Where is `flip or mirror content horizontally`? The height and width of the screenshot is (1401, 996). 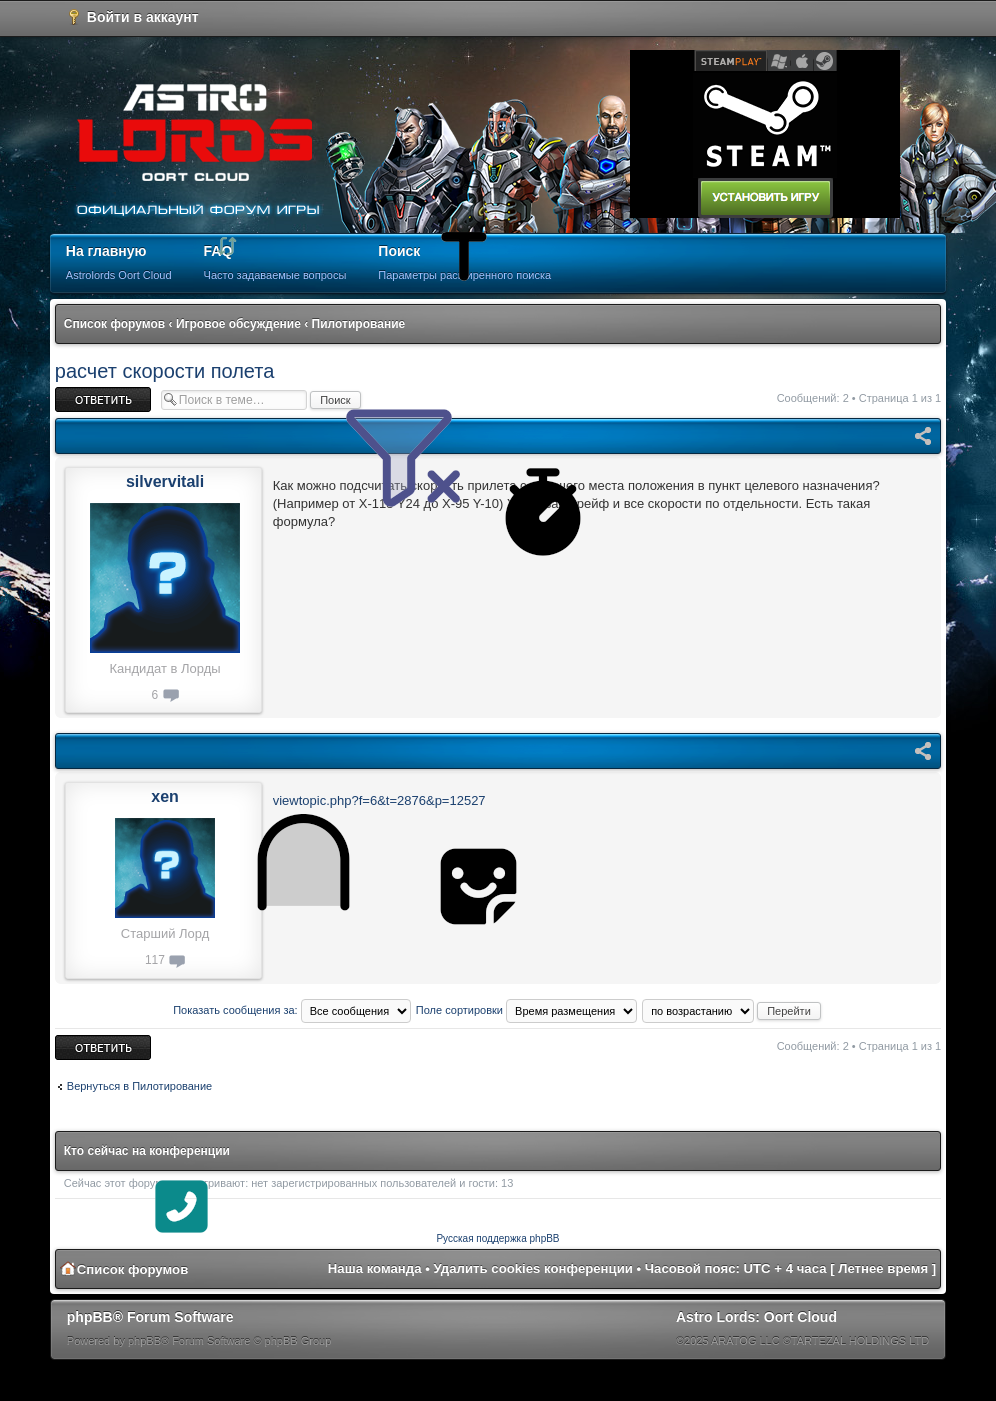 flip or mirror content horizontally is located at coordinates (227, 246).